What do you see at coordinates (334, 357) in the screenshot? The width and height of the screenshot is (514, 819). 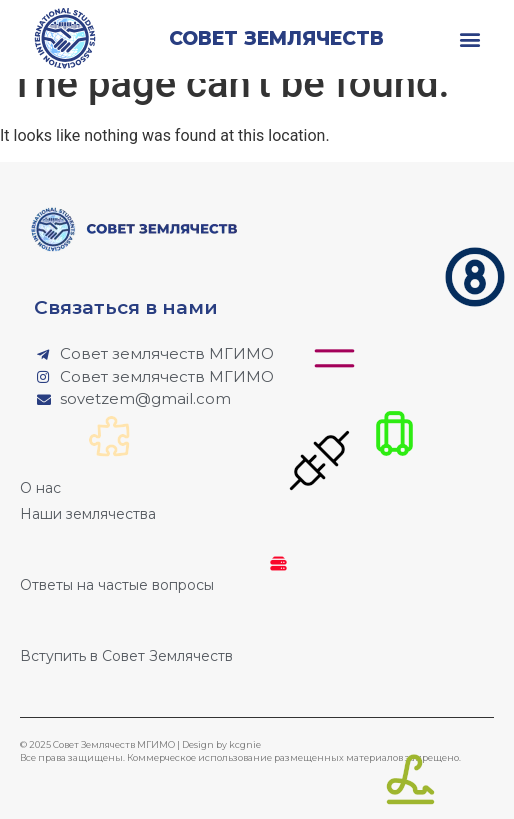 I see `open navigation menu` at bounding box center [334, 357].